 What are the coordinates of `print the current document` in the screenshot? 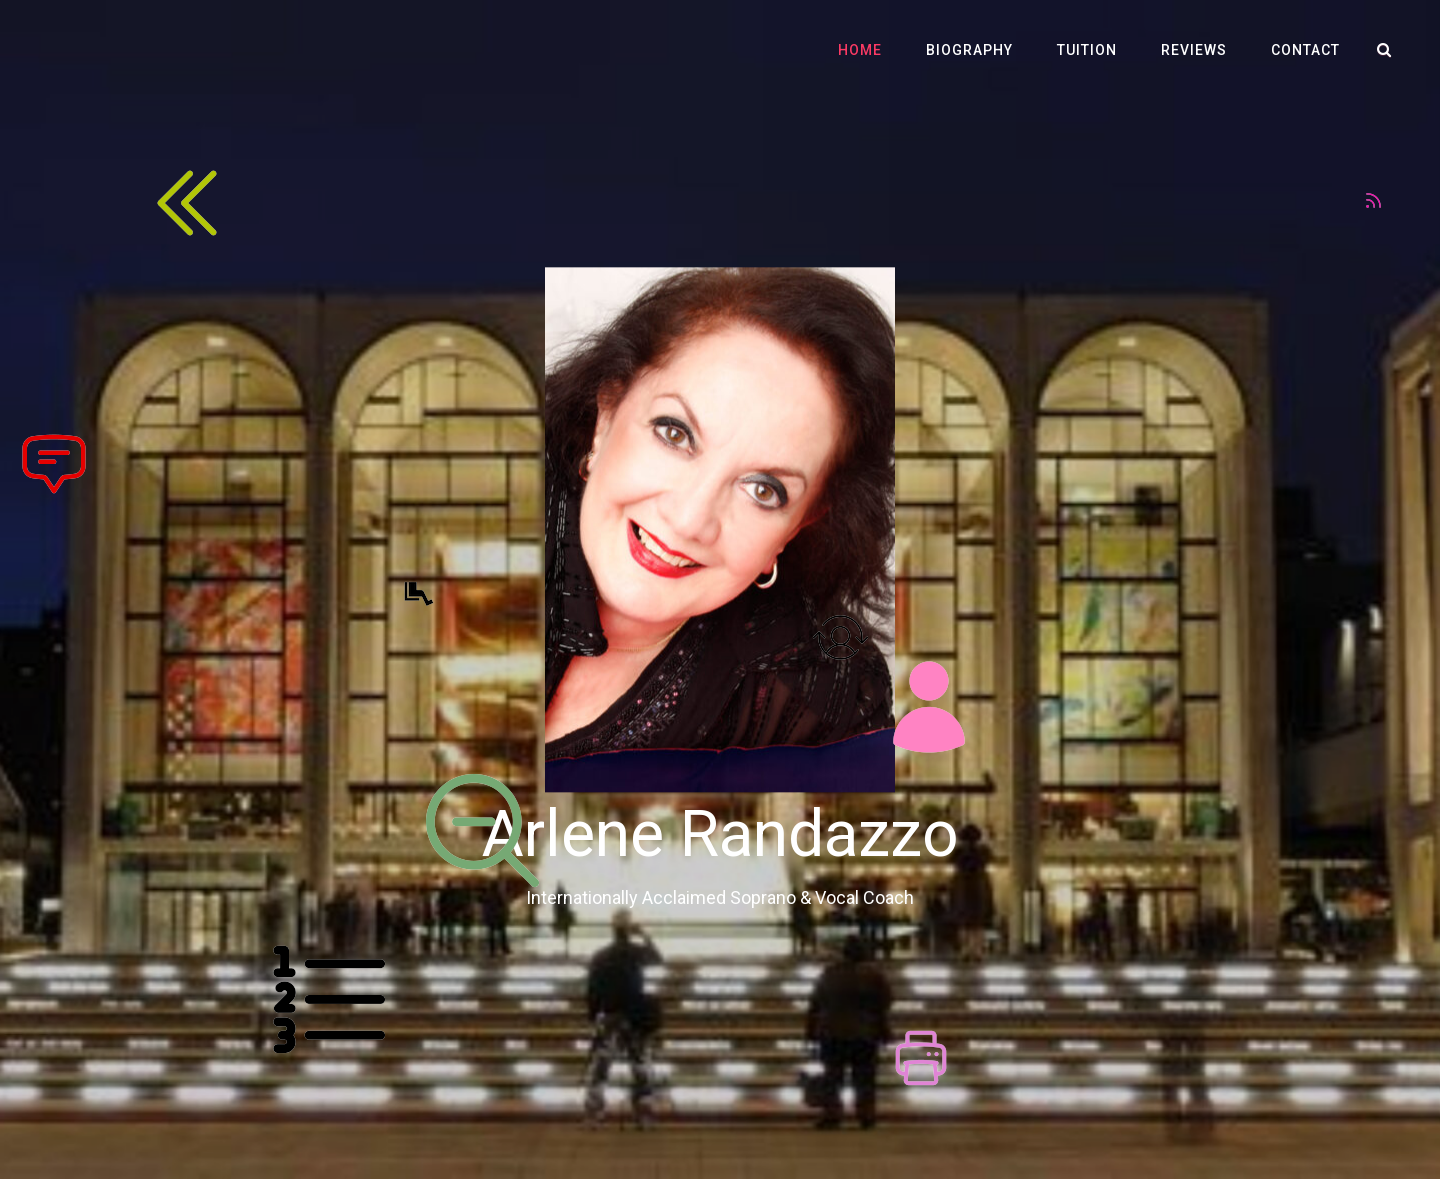 It's located at (921, 1058).